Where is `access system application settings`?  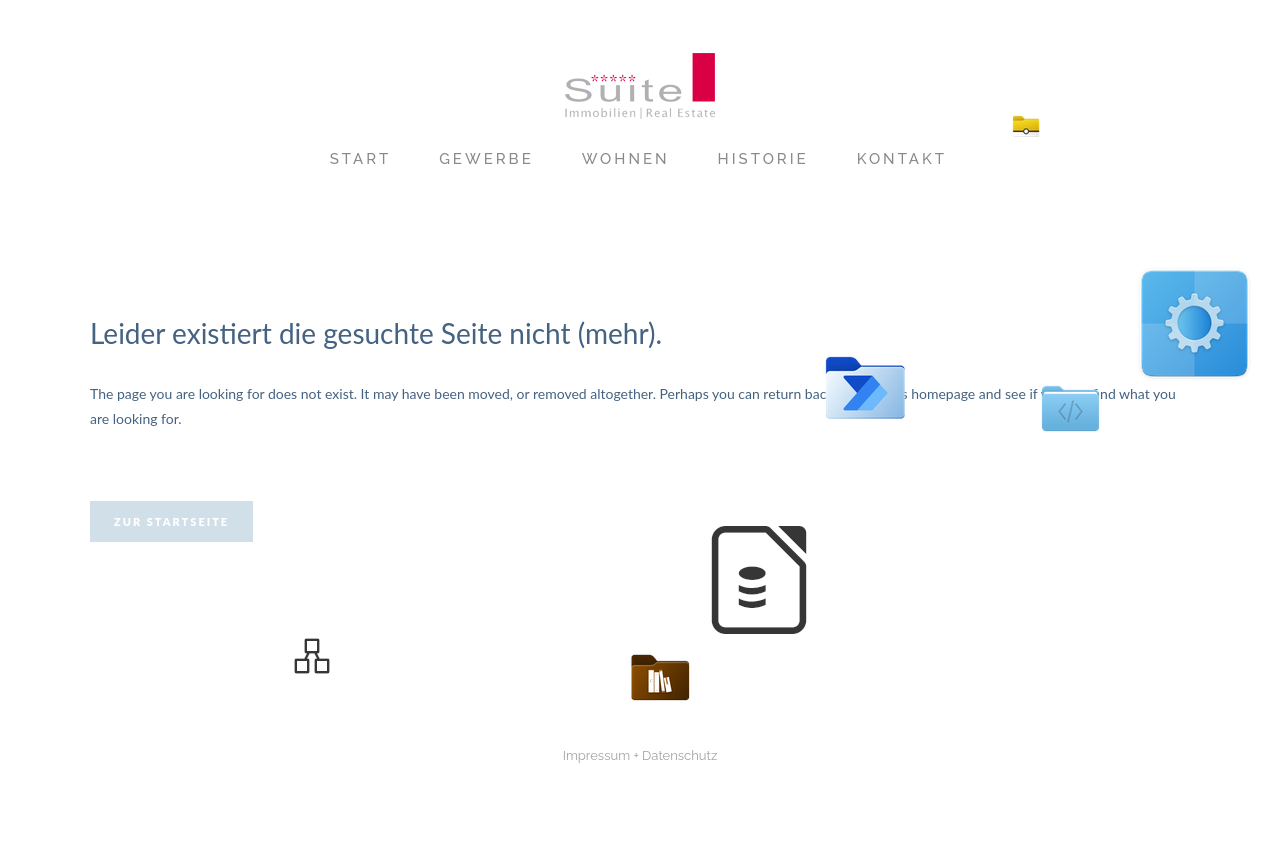 access system application settings is located at coordinates (1194, 323).